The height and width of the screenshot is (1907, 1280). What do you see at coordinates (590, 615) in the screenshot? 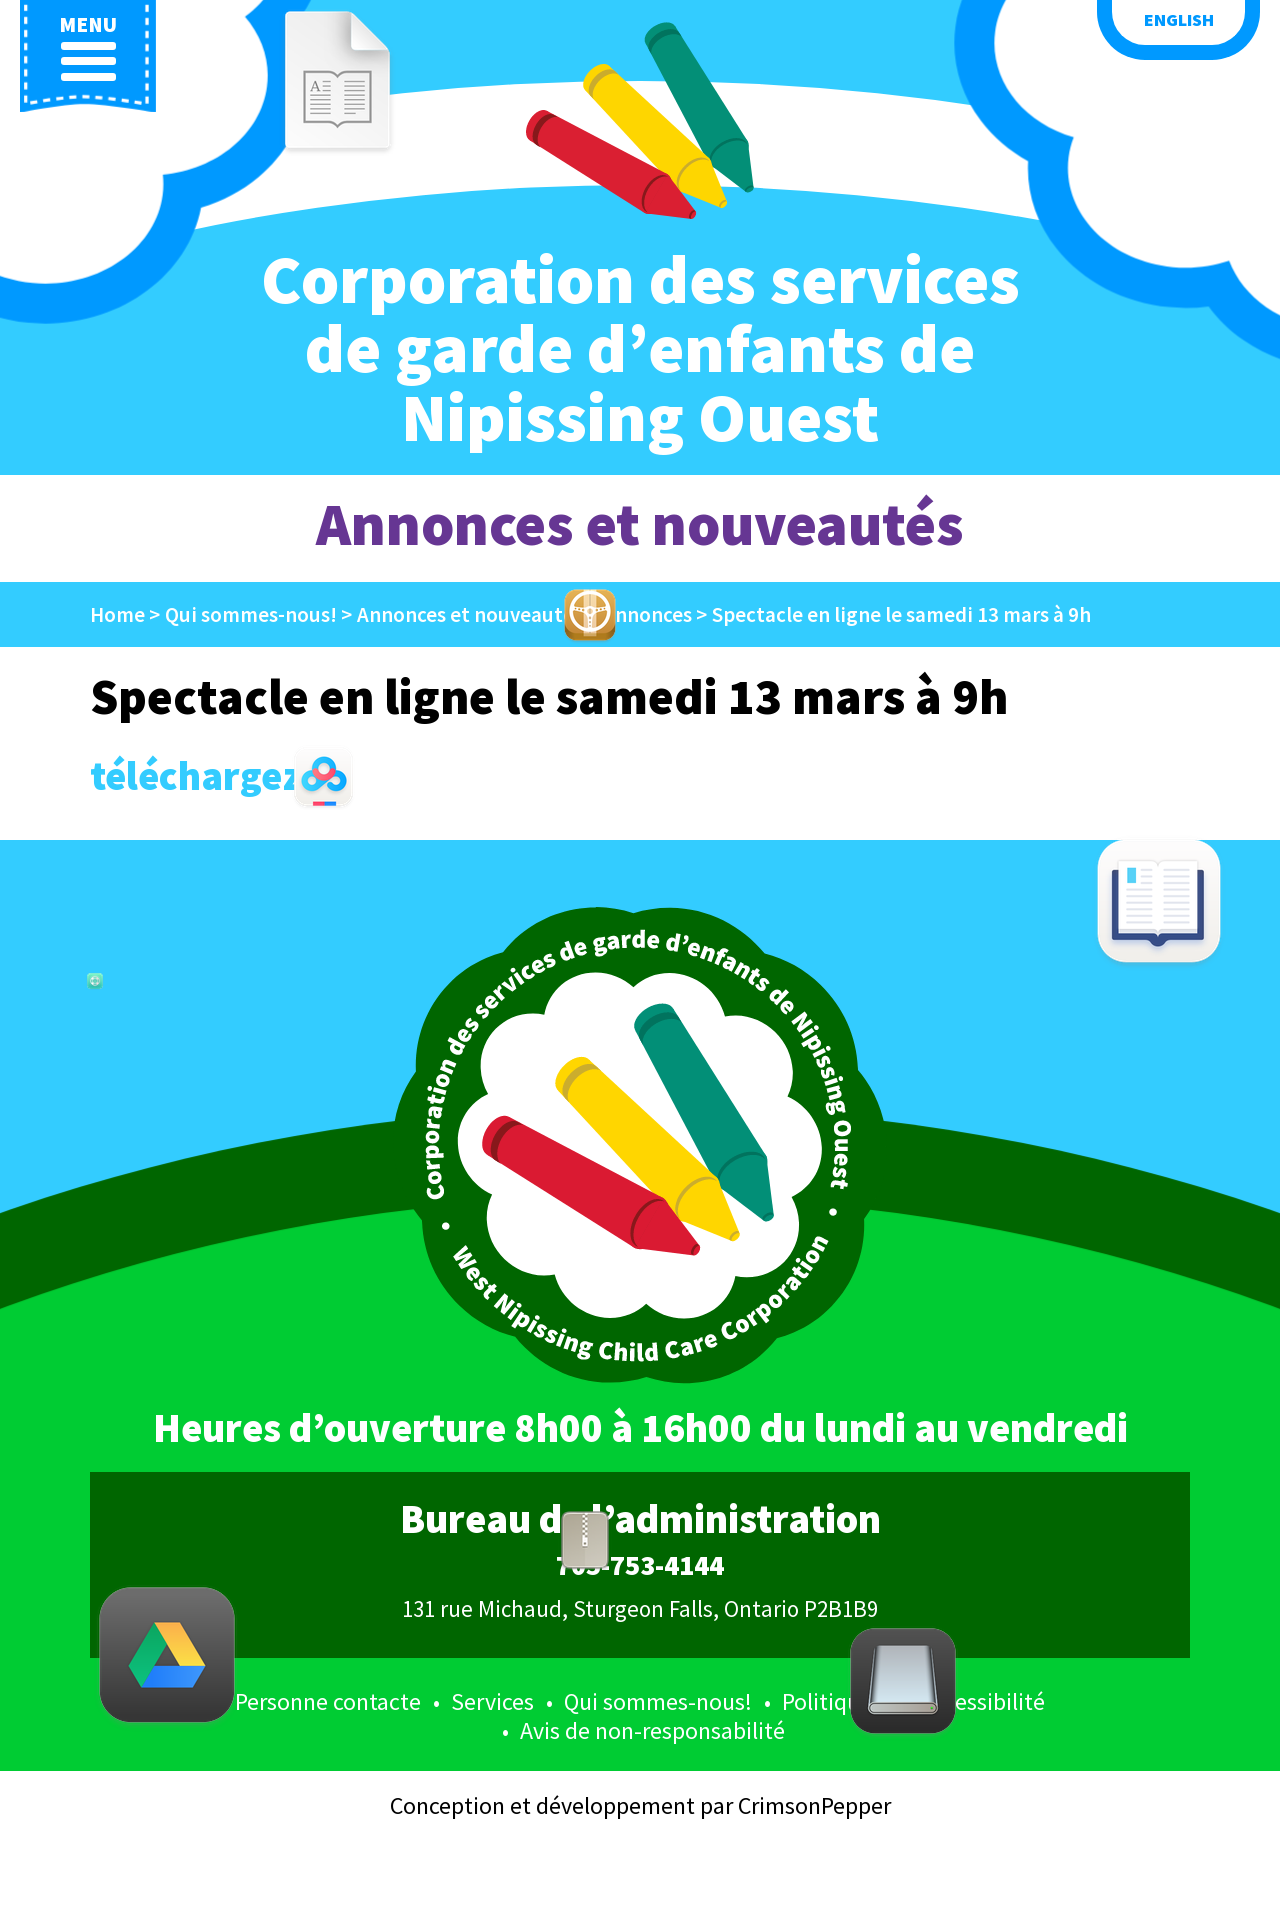
I see `open boxflat racing wheel configuration app` at bounding box center [590, 615].